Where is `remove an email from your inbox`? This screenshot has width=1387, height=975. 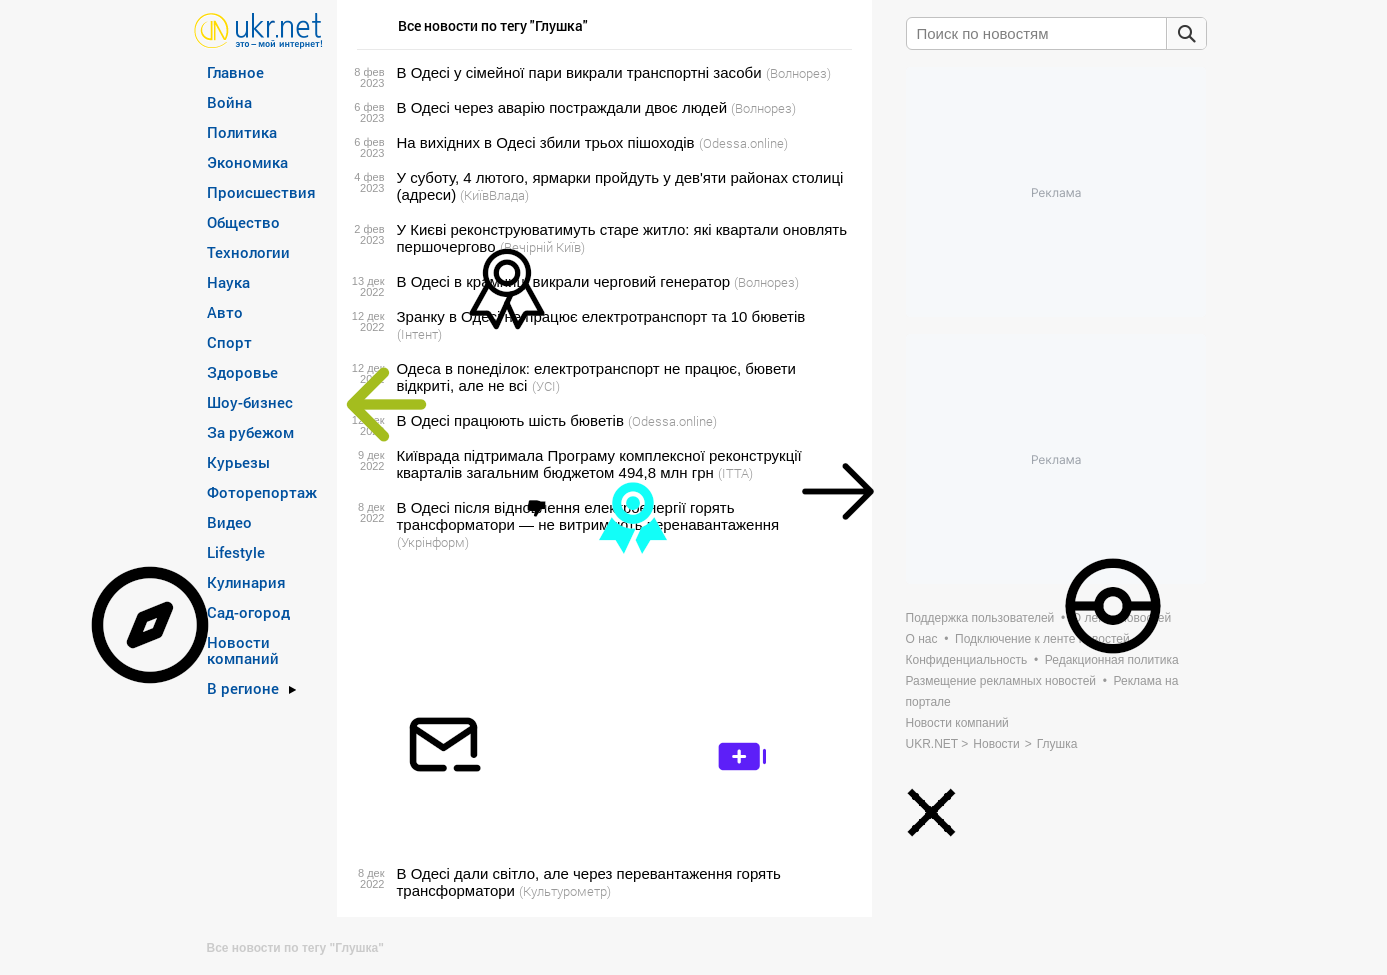 remove an email from your inbox is located at coordinates (443, 744).